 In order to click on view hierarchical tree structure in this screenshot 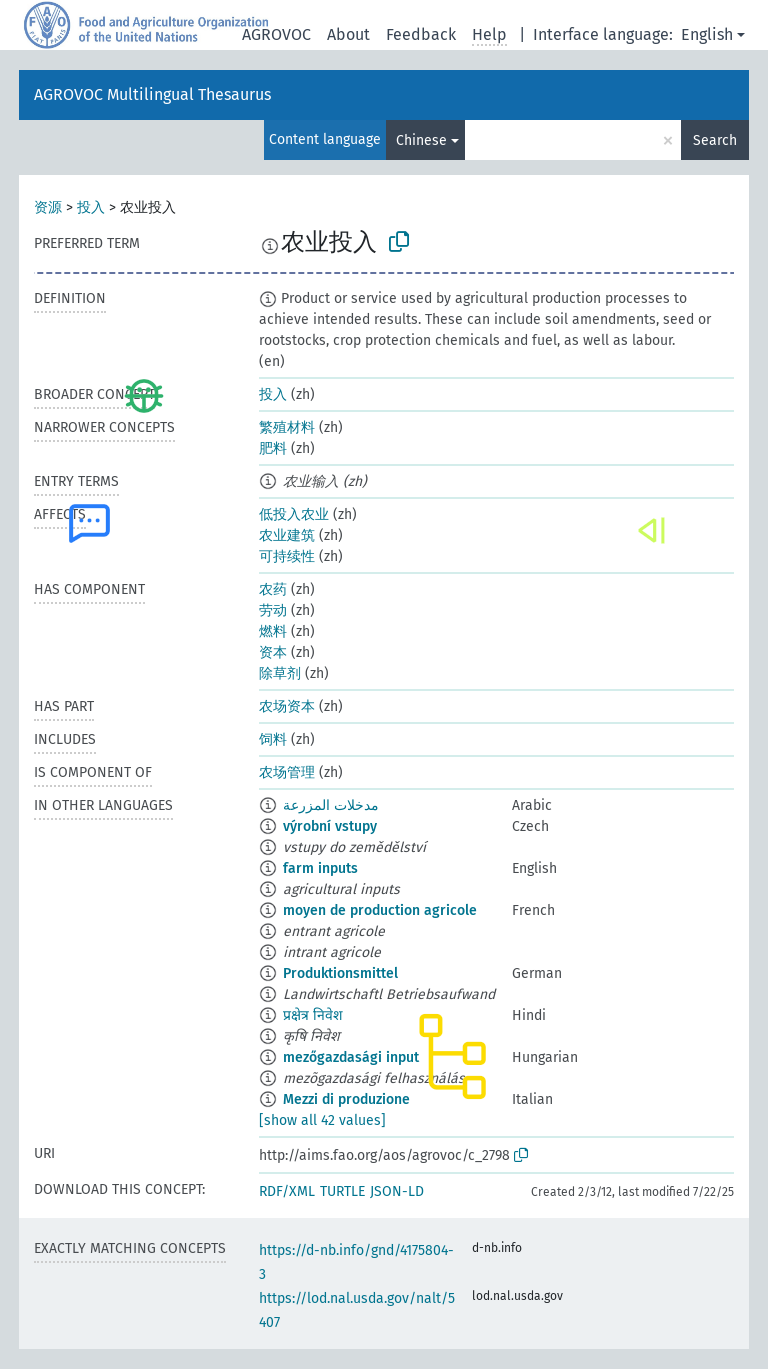, I will do `click(449, 1056)`.